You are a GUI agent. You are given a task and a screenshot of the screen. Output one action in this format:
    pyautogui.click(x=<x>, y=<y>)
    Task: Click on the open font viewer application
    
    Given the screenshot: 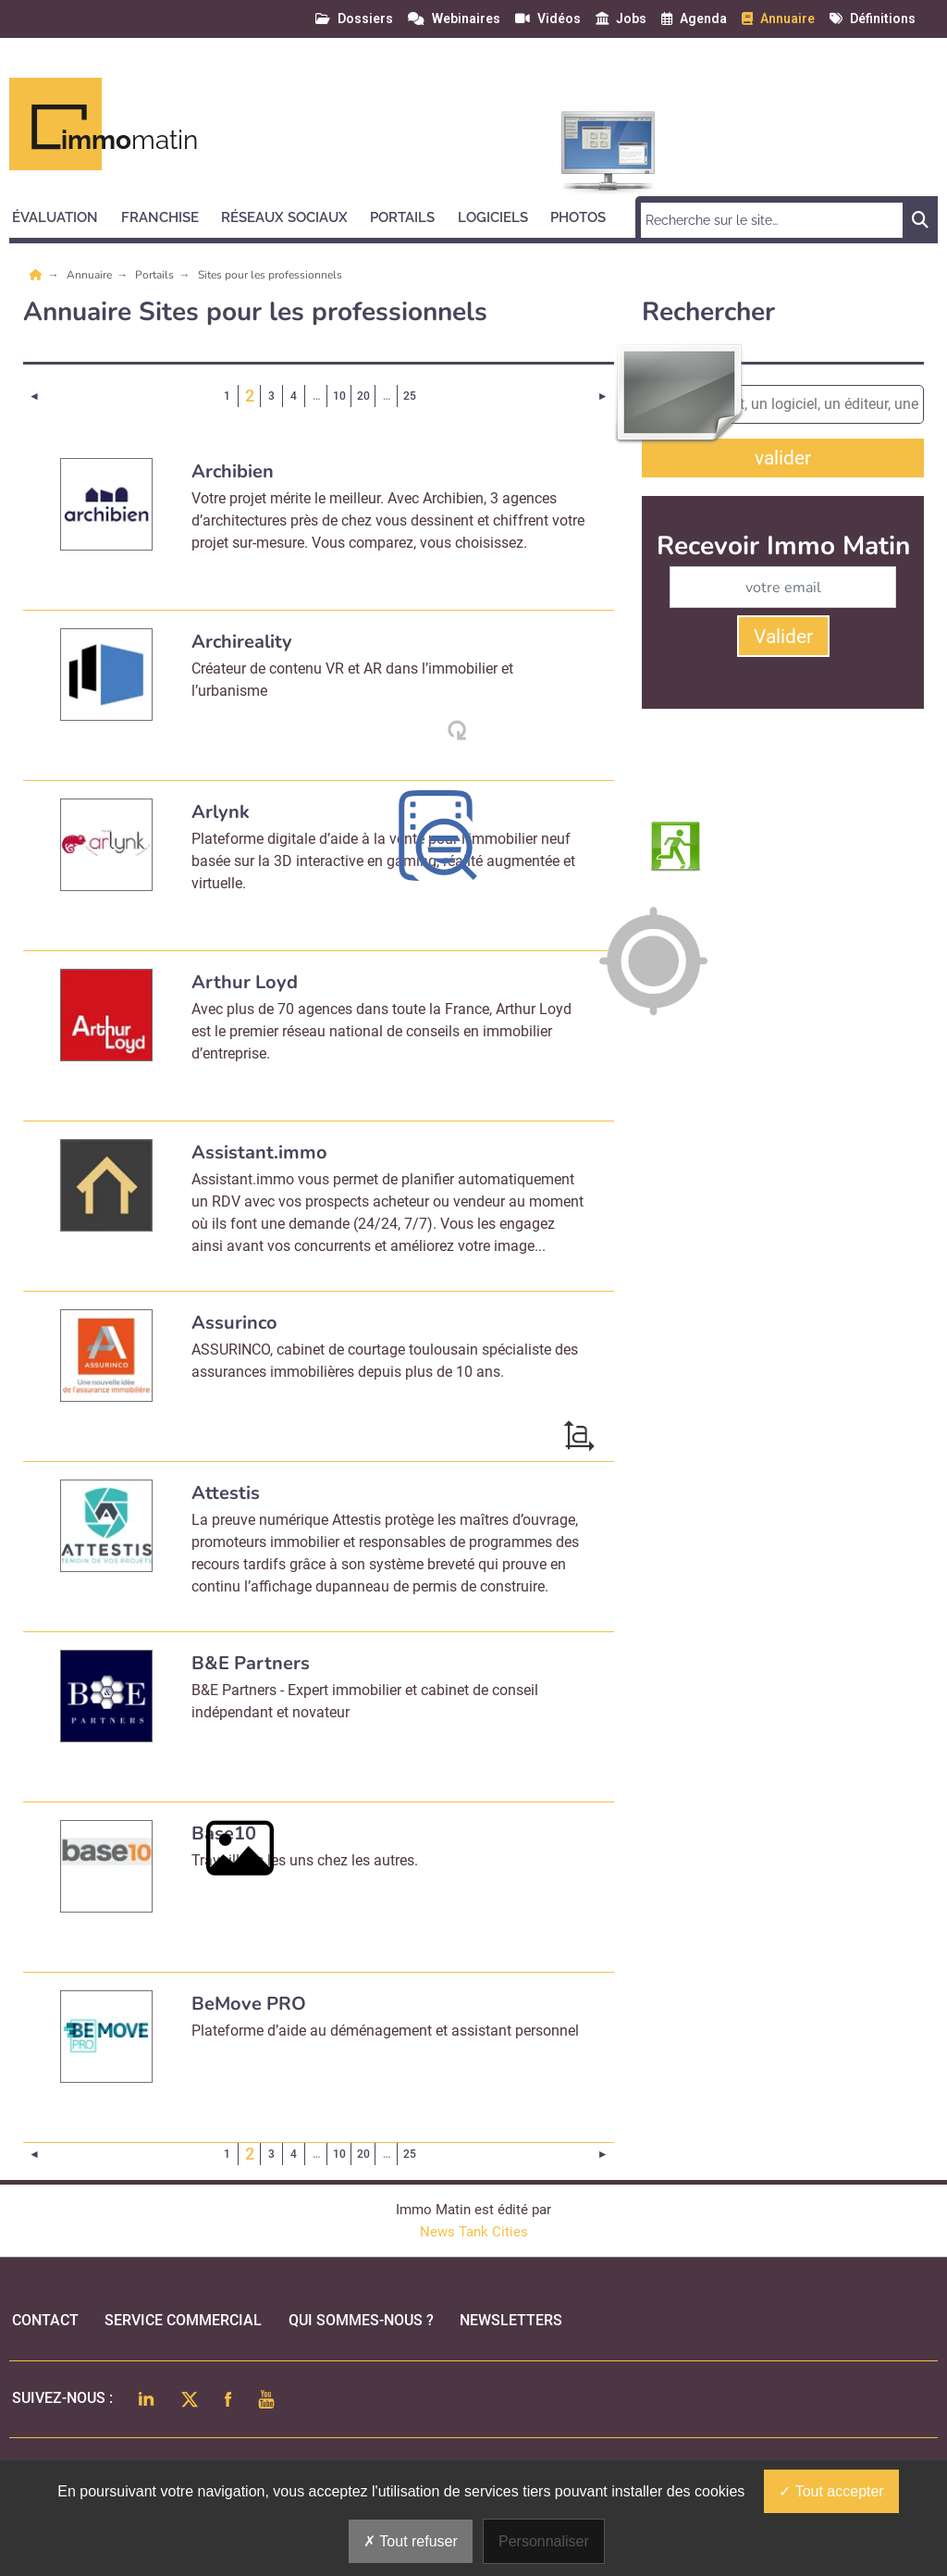 What is the action you would take?
    pyautogui.click(x=578, y=1436)
    